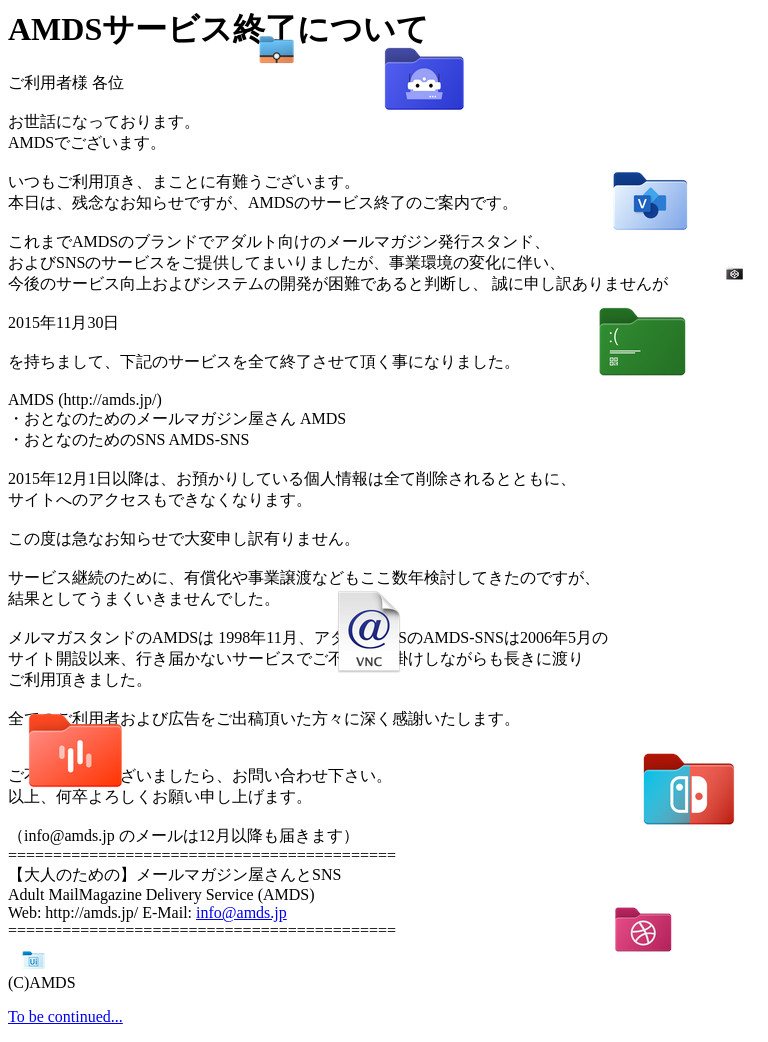  What do you see at coordinates (424, 81) in the screenshot?
I see `open folder containing discord bot files` at bounding box center [424, 81].